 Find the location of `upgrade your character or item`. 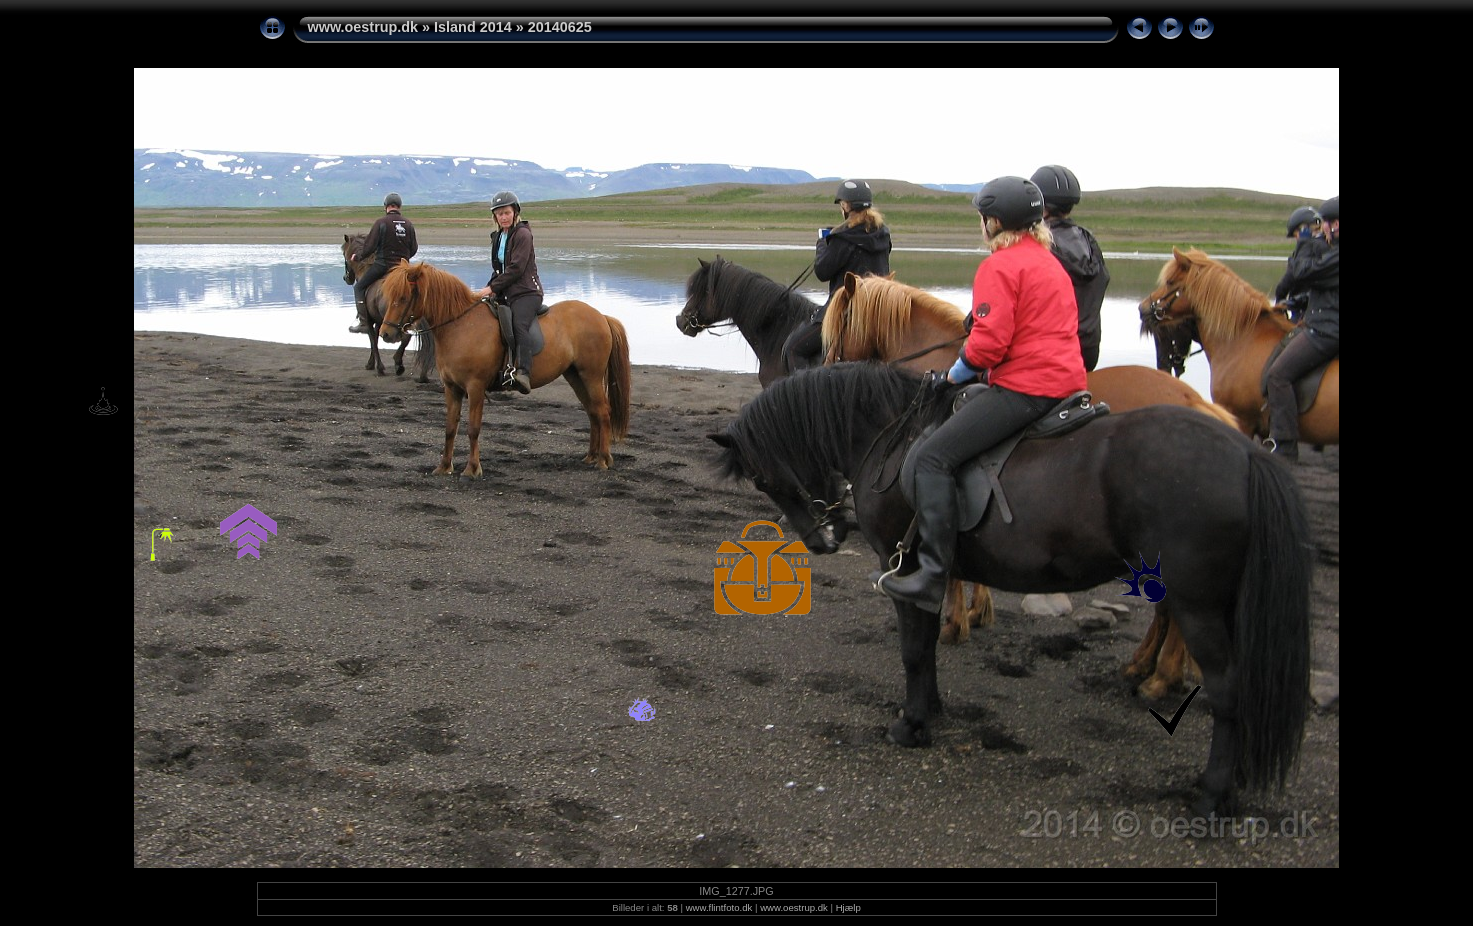

upgrade your character or item is located at coordinates (248, 531).